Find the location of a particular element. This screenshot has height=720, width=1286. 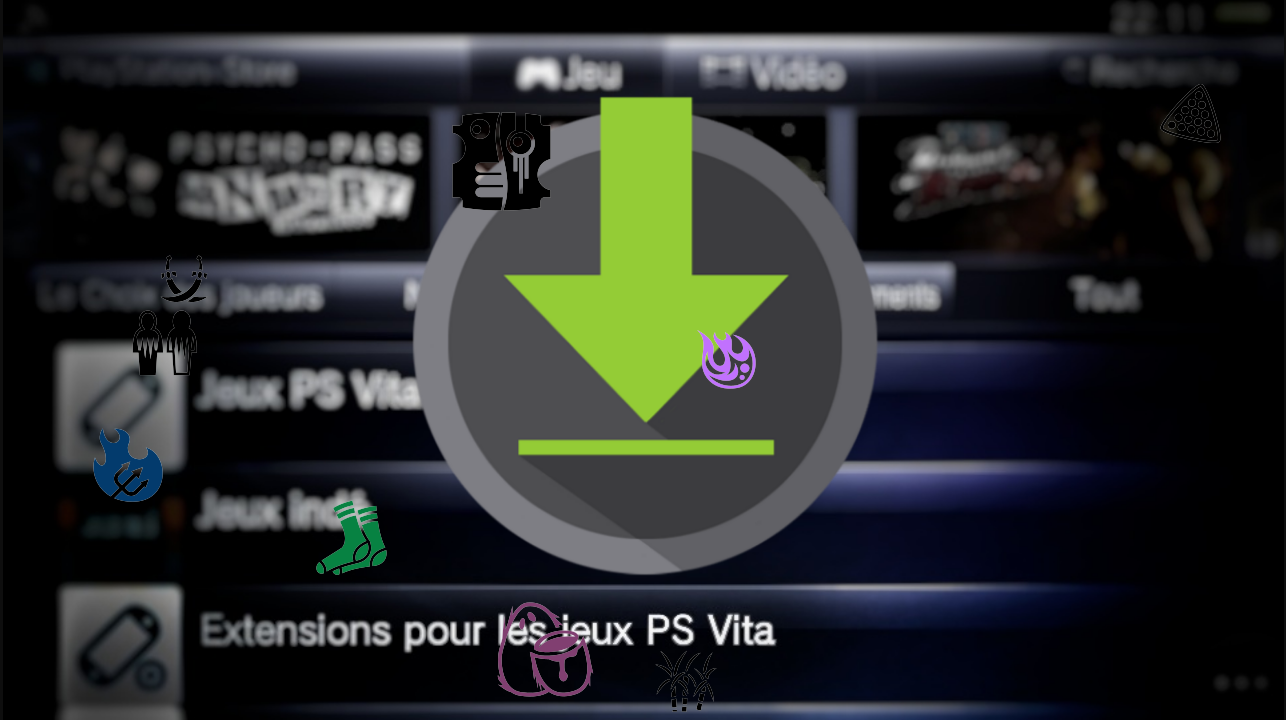

indicates fire or flame-based attack ability is located at coordinates (126, 465).